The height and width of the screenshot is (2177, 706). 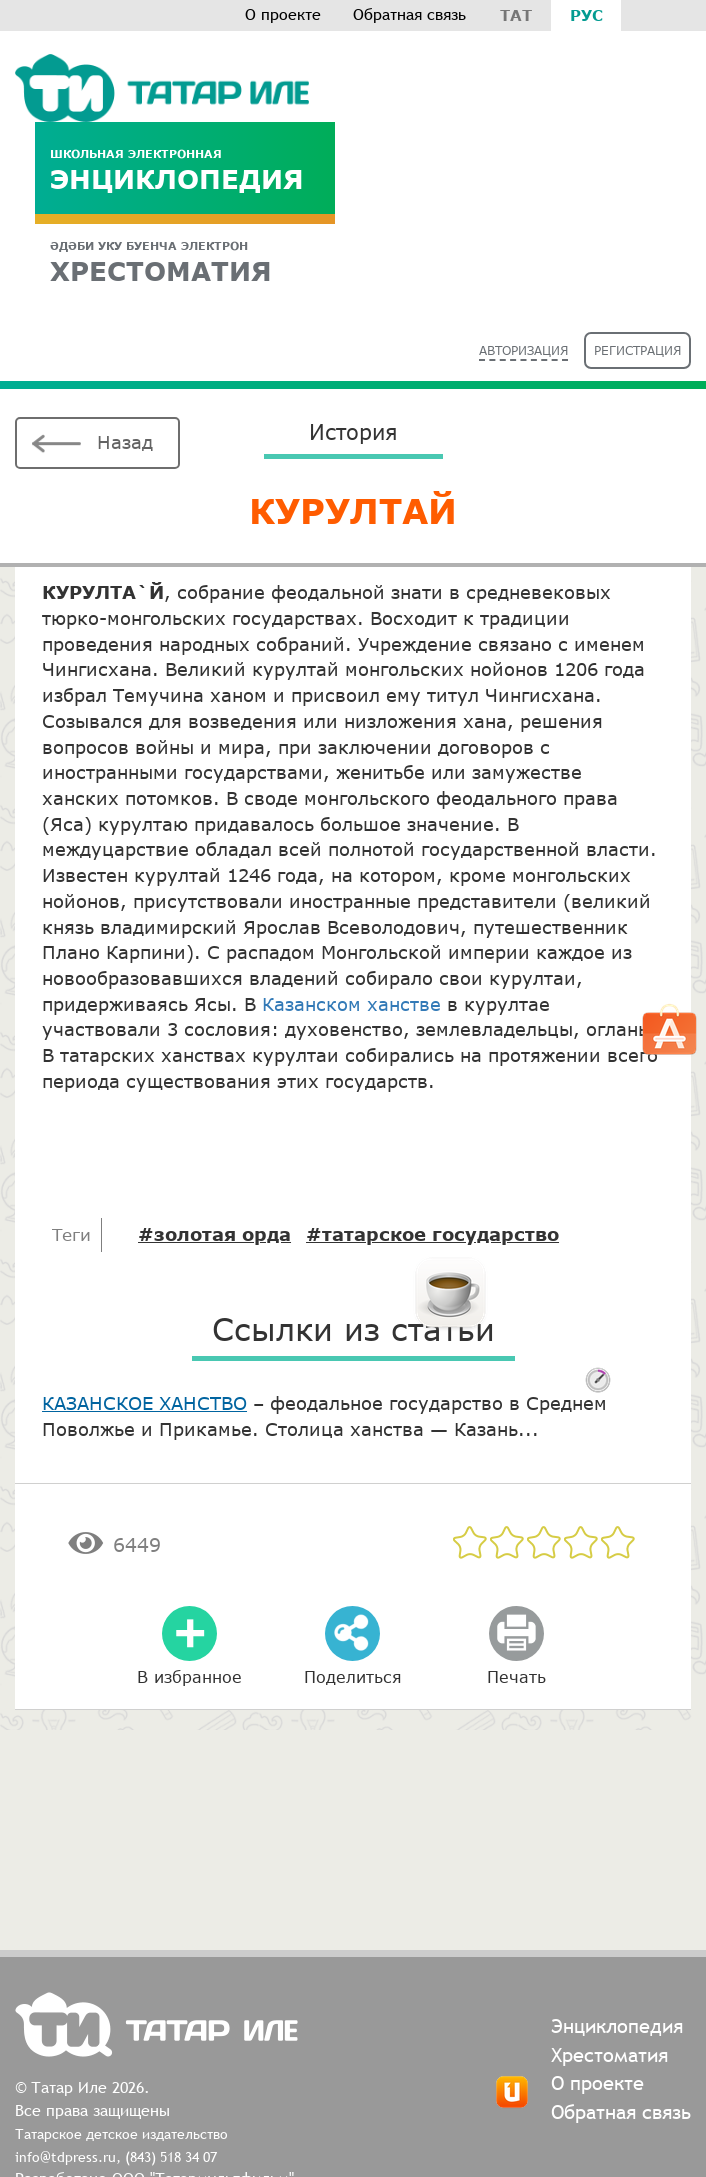 I want to click on open the ubuntu software center, so click(x=669, y=1033).